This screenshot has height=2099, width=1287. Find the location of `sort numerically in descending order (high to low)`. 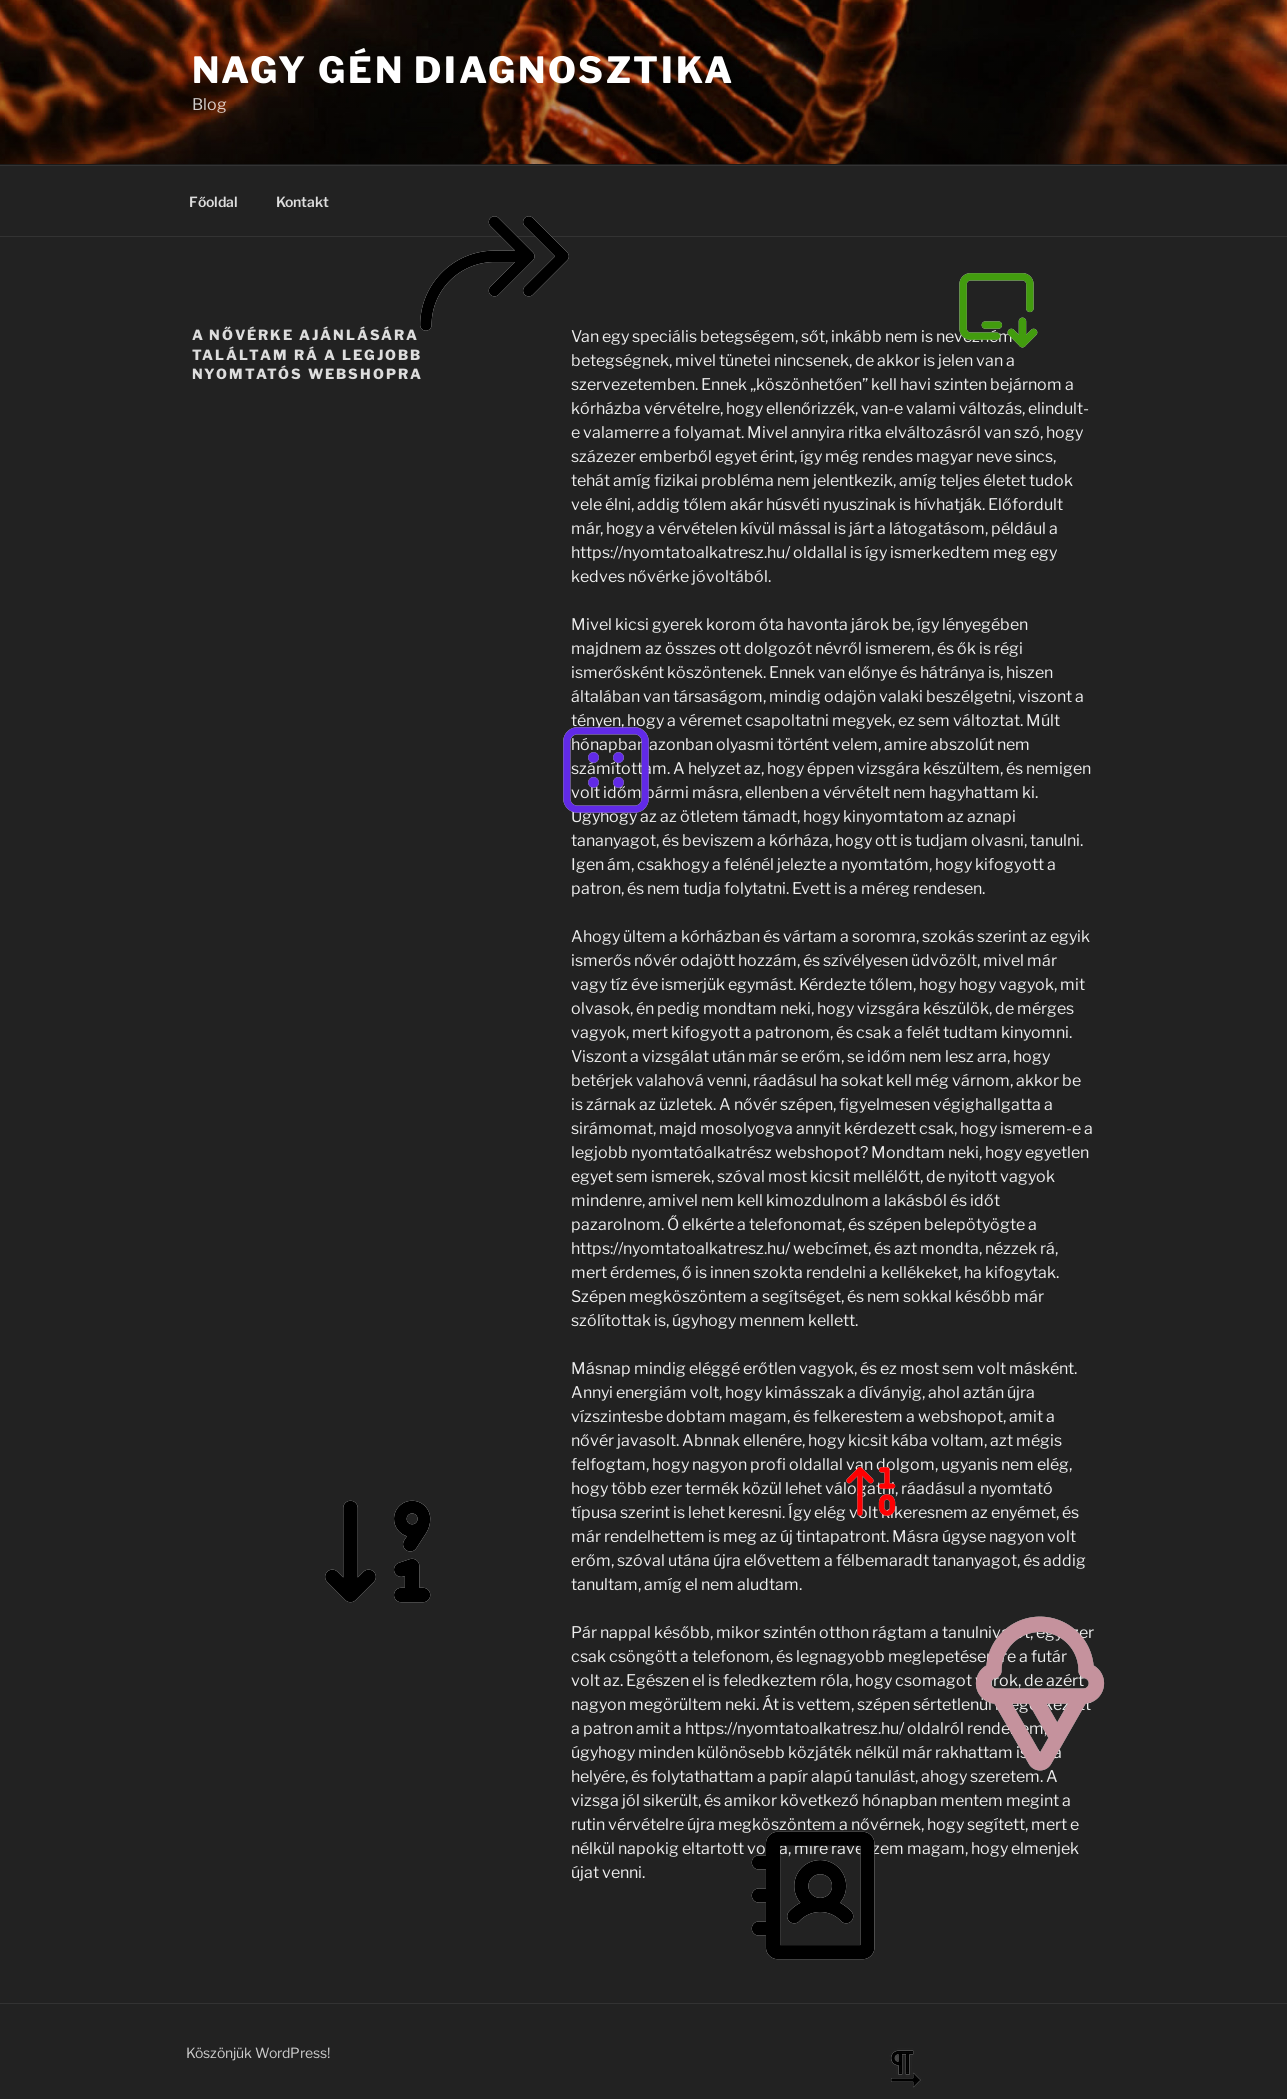

sort numerically in descending order (high to low) is located at coordinates (873, 1491).